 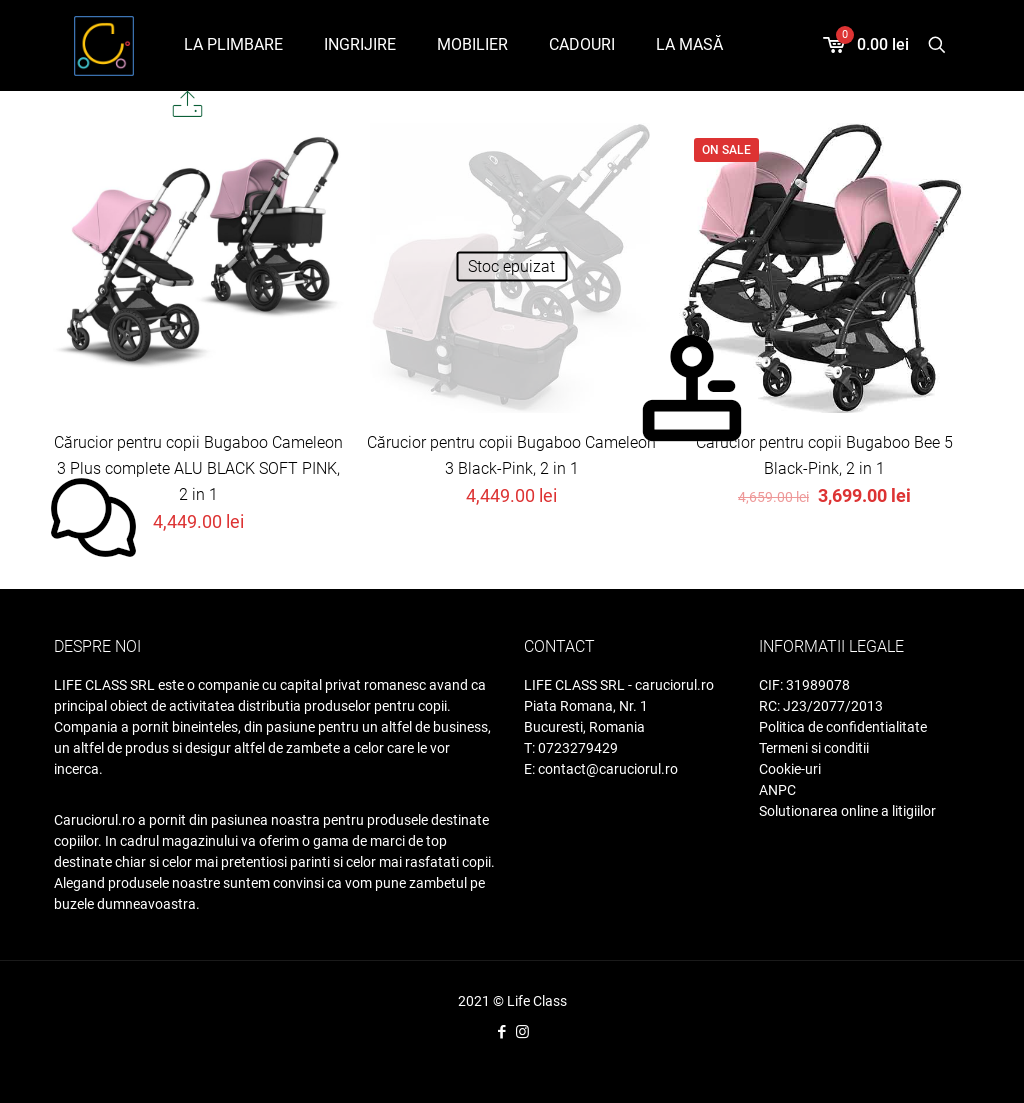 I want to click on open your conversations, so click(x=93, y=517).